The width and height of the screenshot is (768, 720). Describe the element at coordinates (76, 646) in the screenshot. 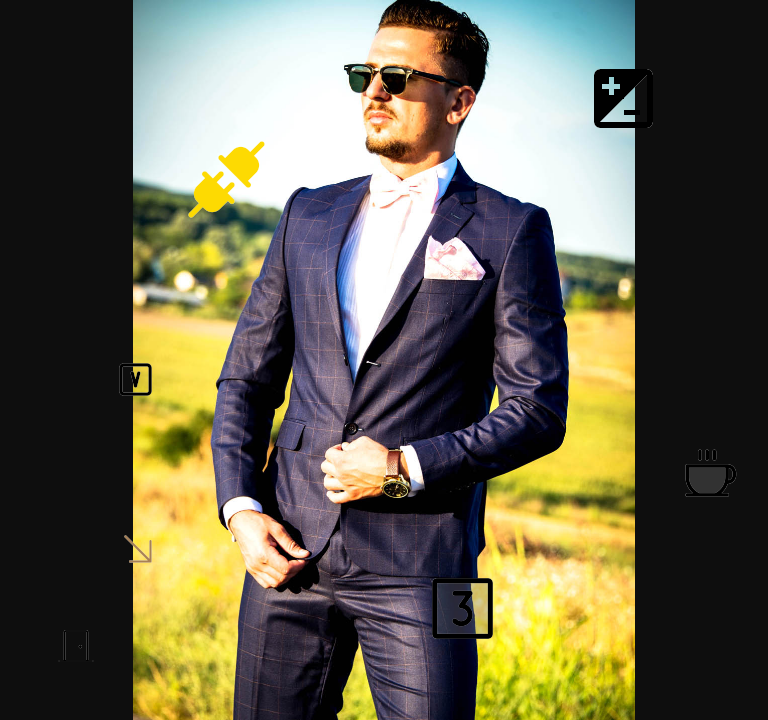

I see `exit or log out of the application` at that location.